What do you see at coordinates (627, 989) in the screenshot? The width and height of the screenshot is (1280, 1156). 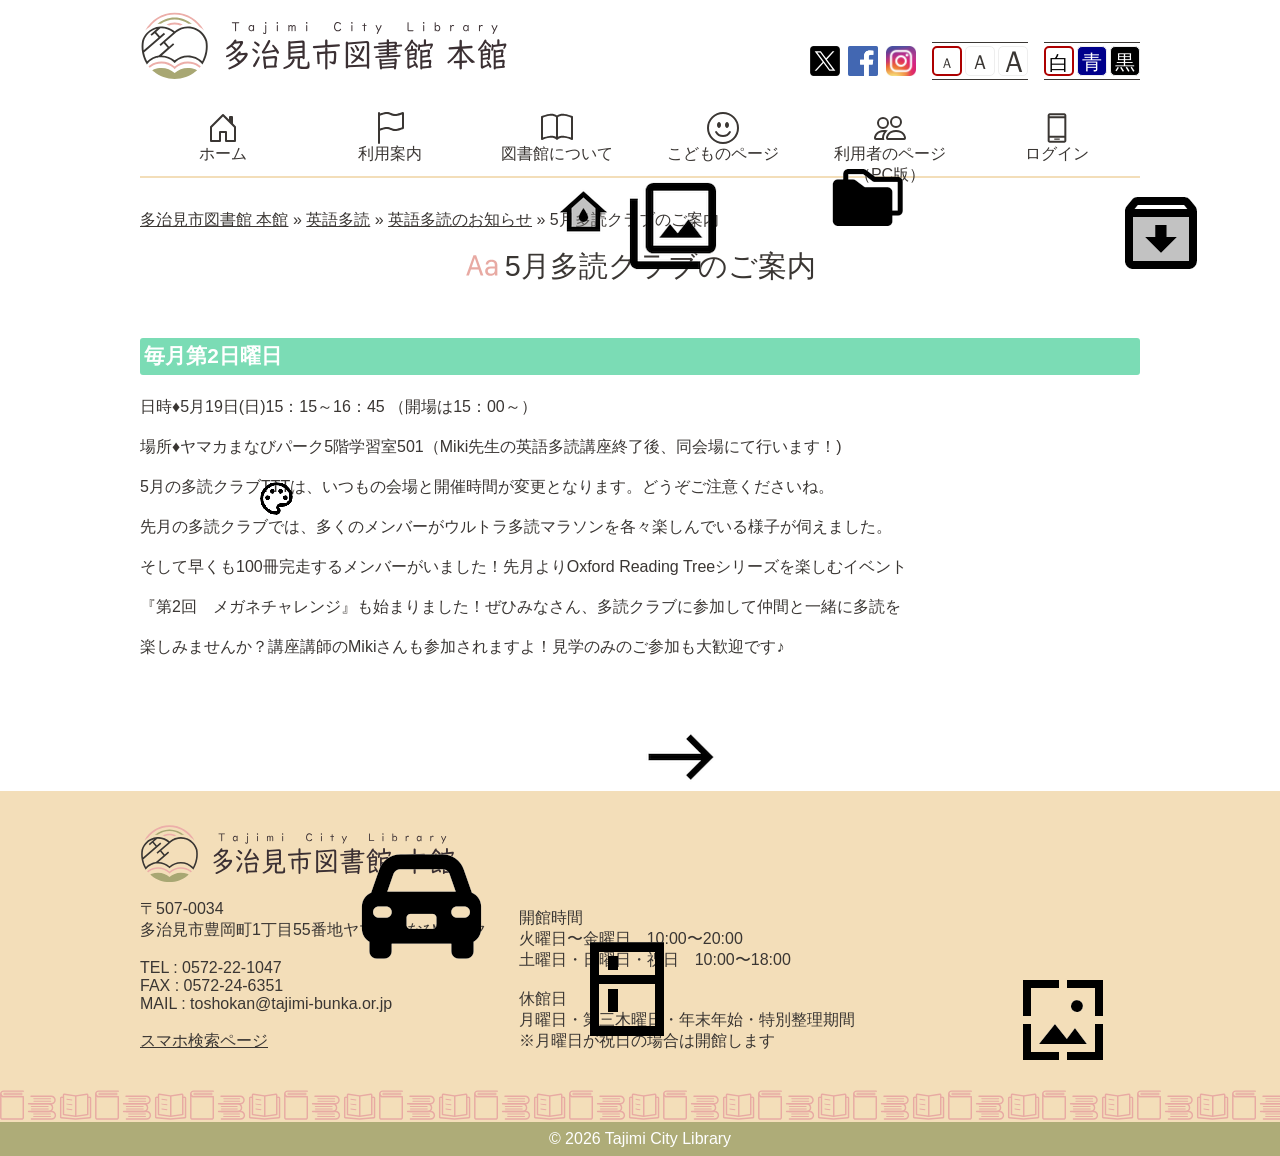 I see `access kitchen or food-related settings` at bounding box center [627, 989].